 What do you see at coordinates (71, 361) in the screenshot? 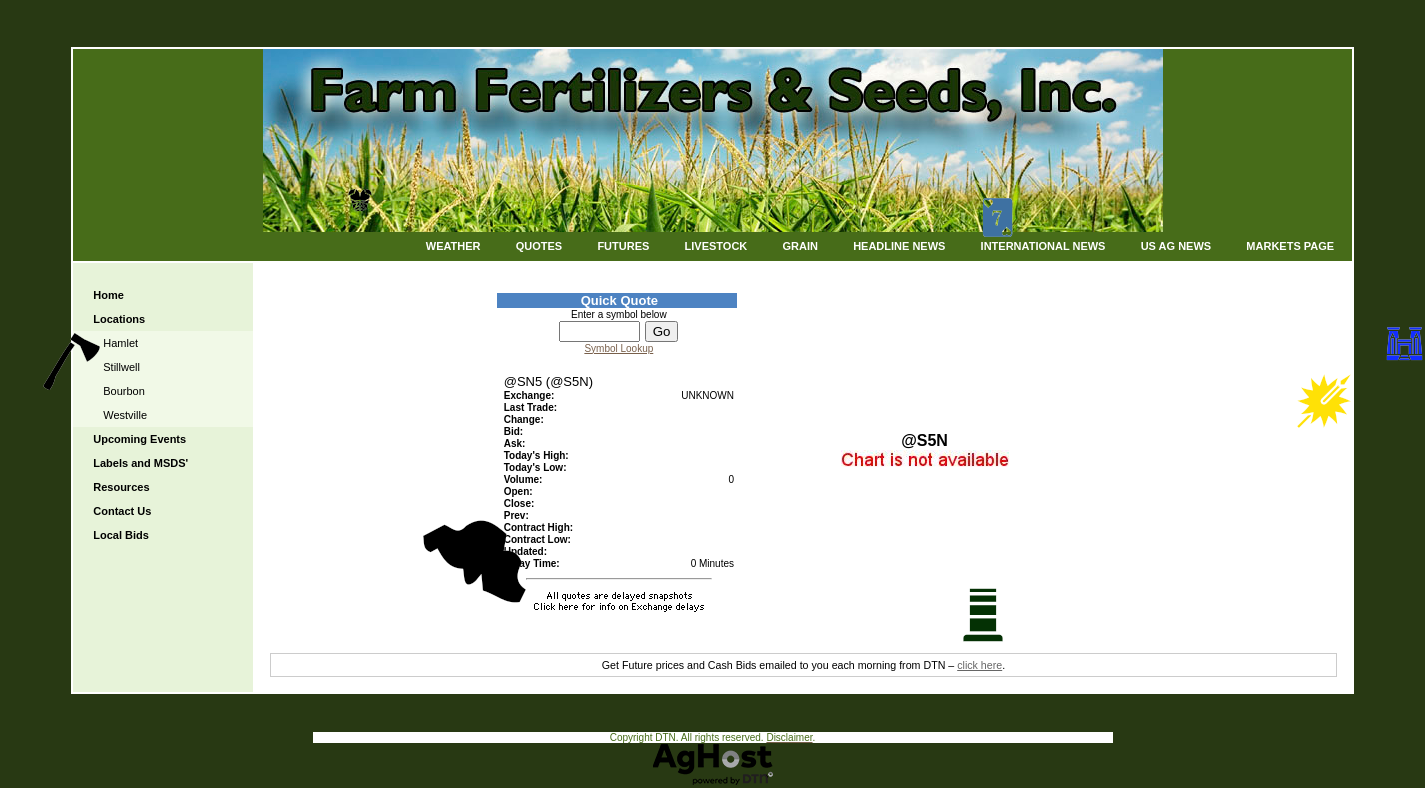
I see `equip hatchet tool or weapon` at bounding box center [71, 361].